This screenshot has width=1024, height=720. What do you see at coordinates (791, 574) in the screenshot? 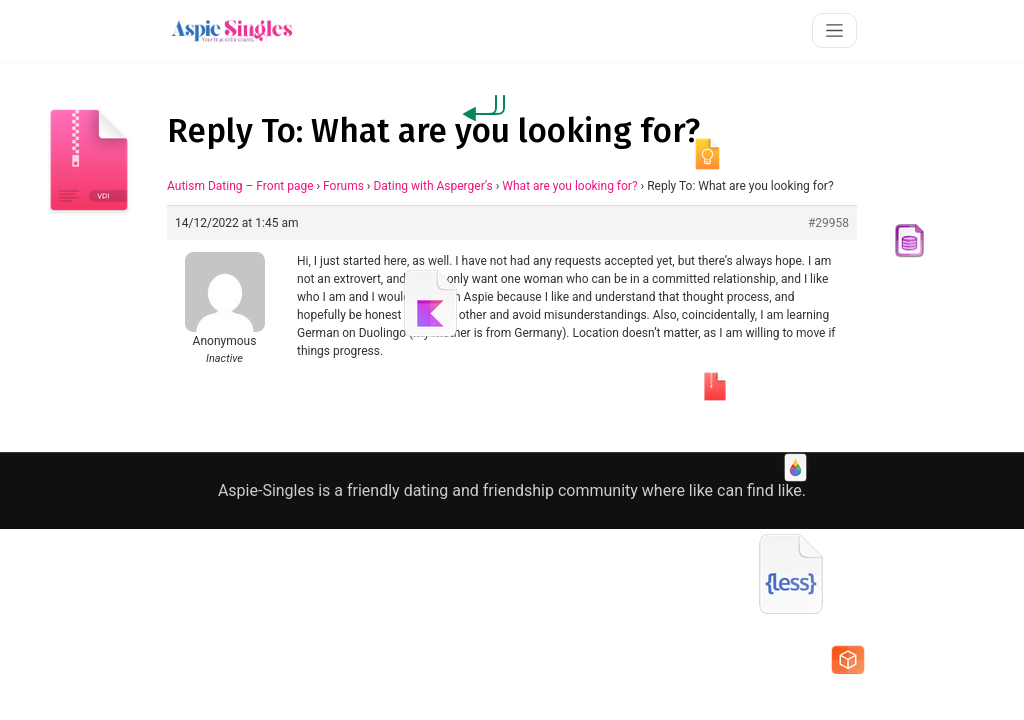
I see `a LESS stylesheet file` at bounding box center [791, 574].